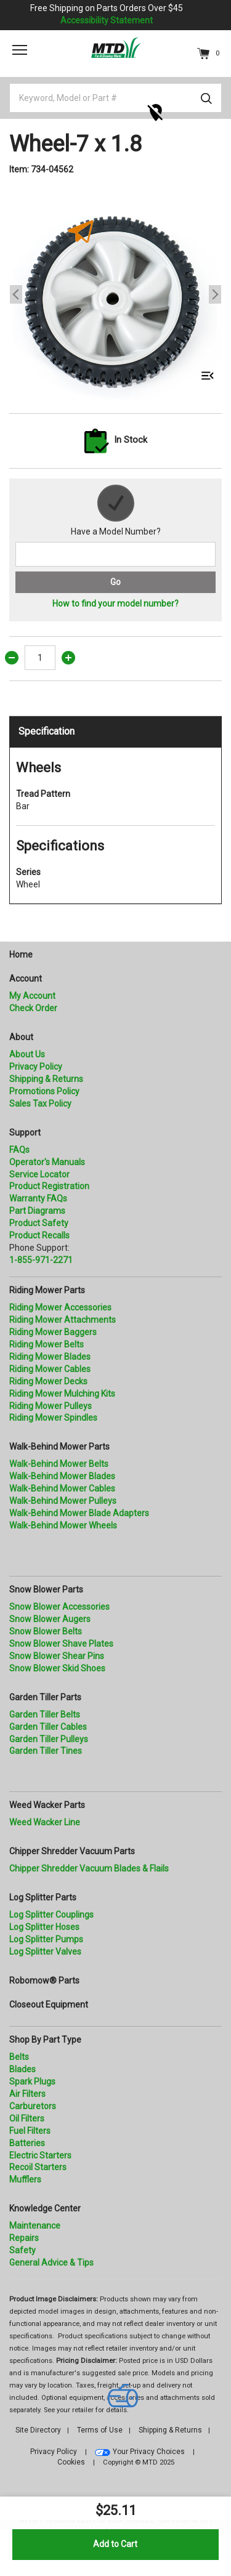 Image resolution: width=231 pixels, height=2576 pixels. Describe the element at coordinates (156, 113) in the screenshot. I see `disable location services` at that location.